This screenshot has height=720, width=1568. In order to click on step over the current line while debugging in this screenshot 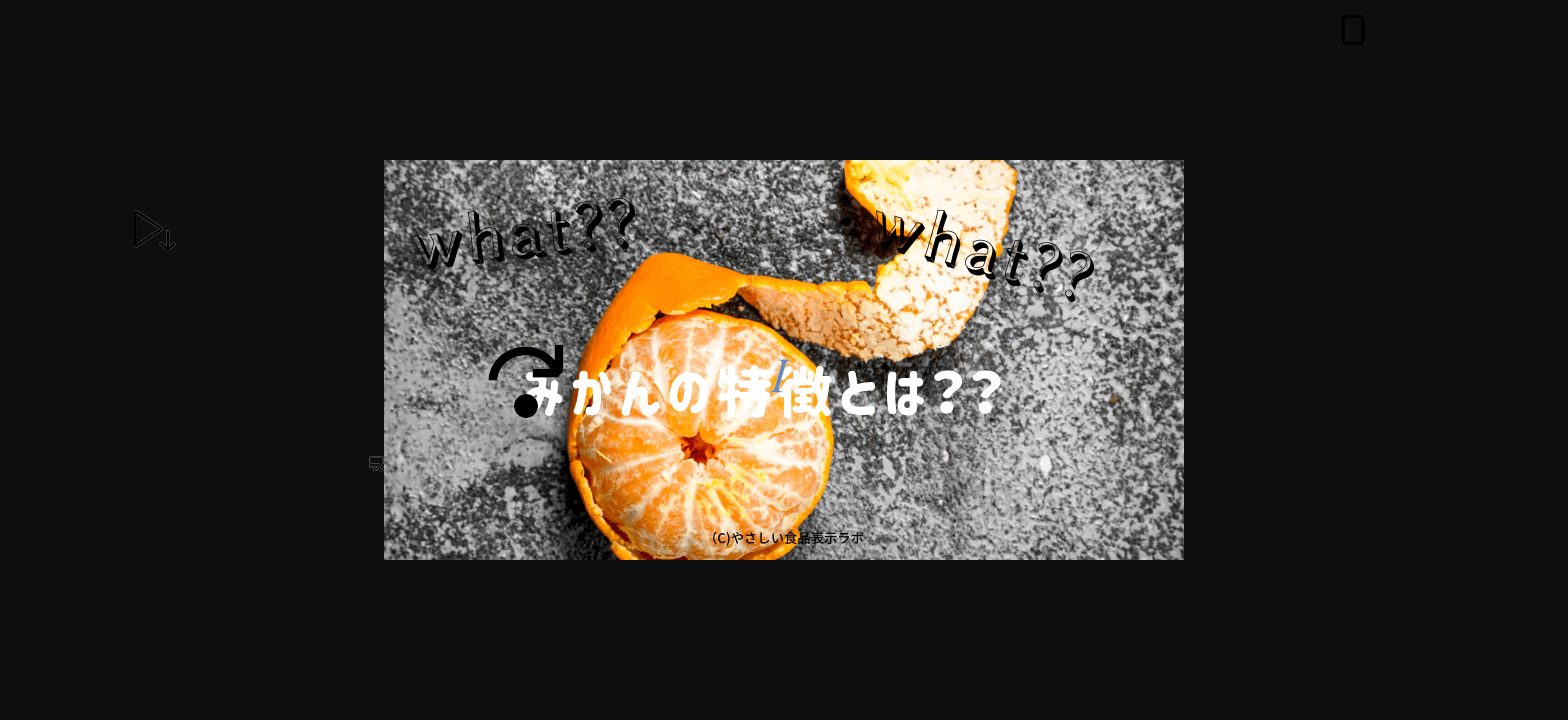, I will do `click(526, 382)`.